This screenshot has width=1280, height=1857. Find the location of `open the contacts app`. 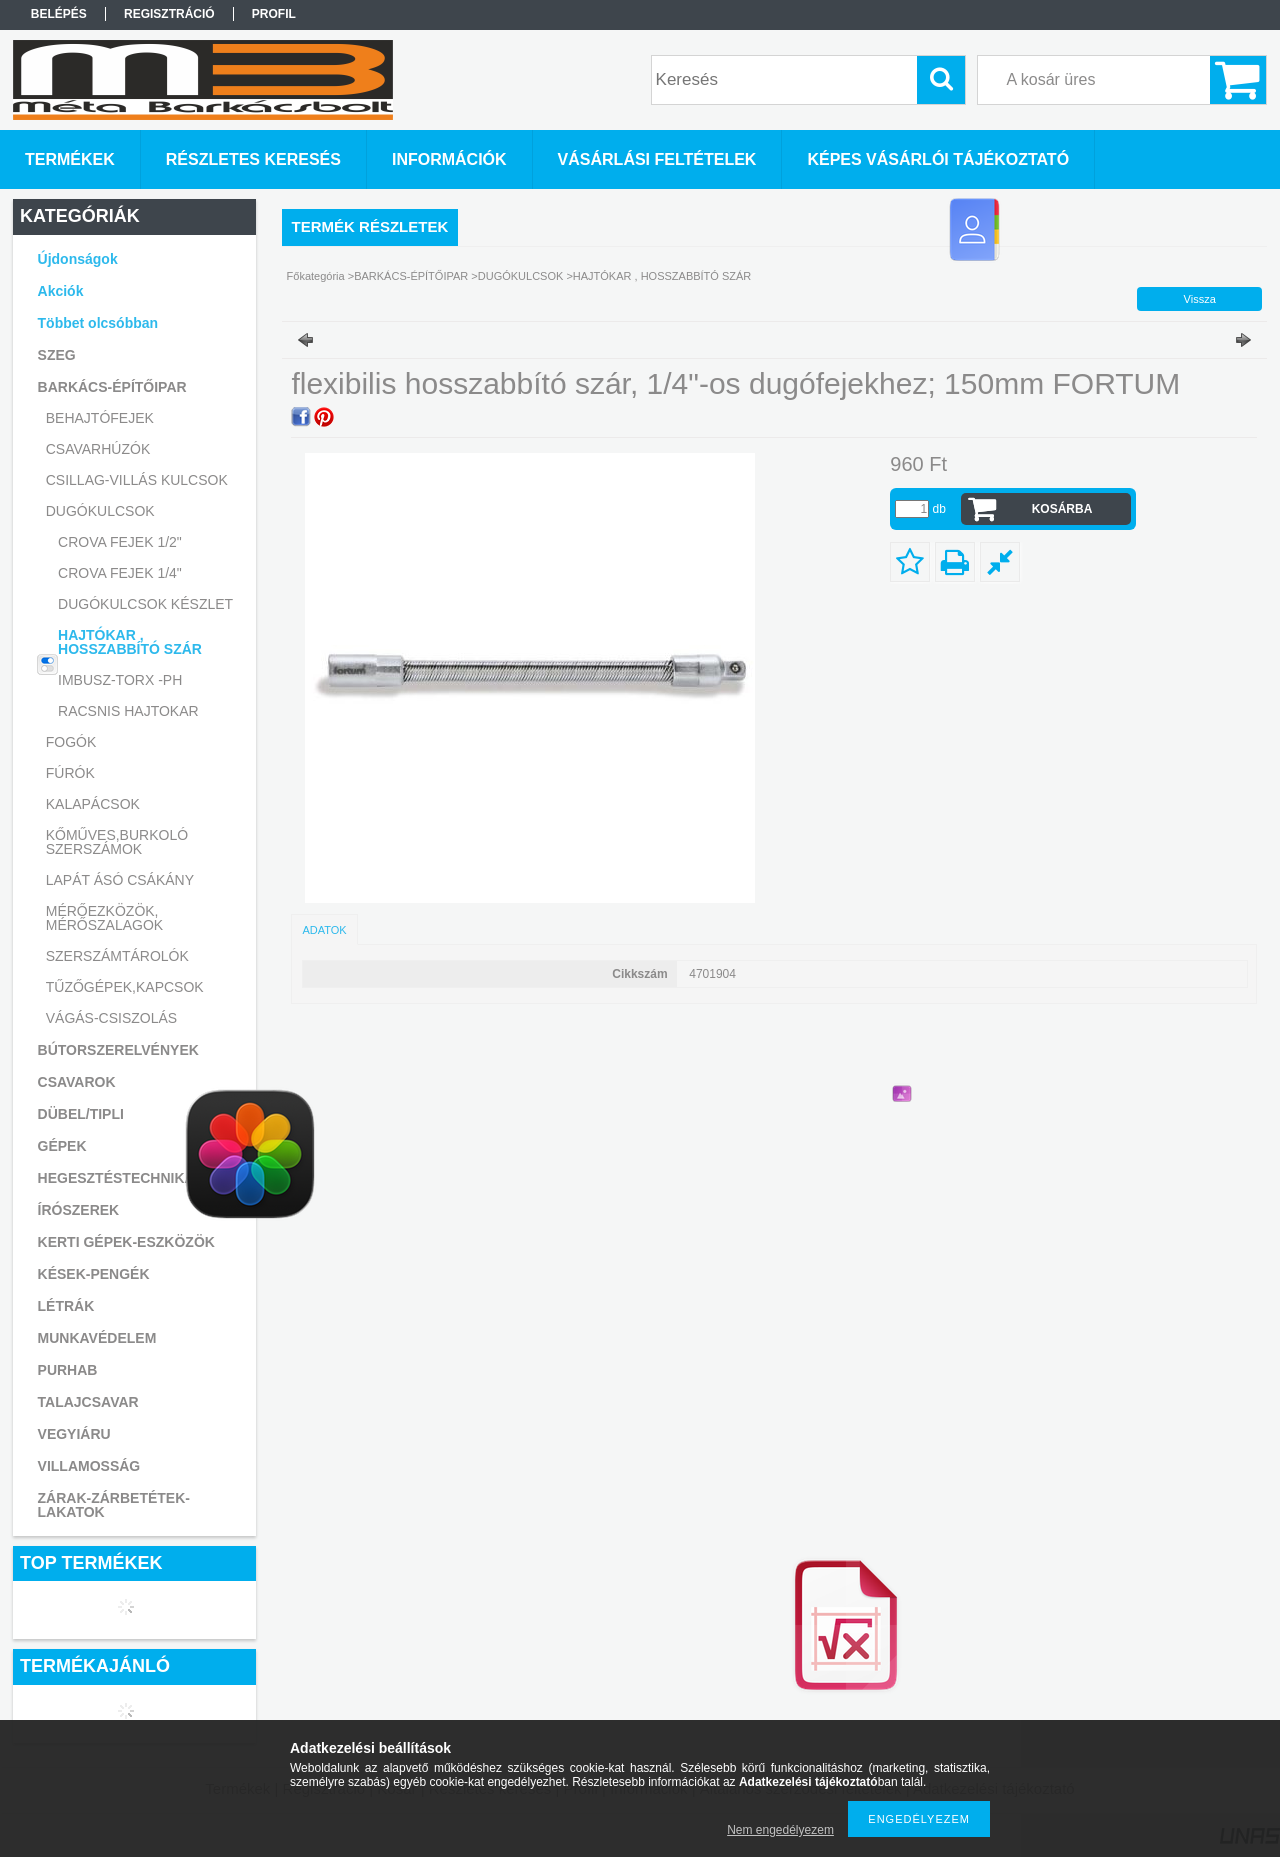

open the contacts app is located at coordinates (974, 229).